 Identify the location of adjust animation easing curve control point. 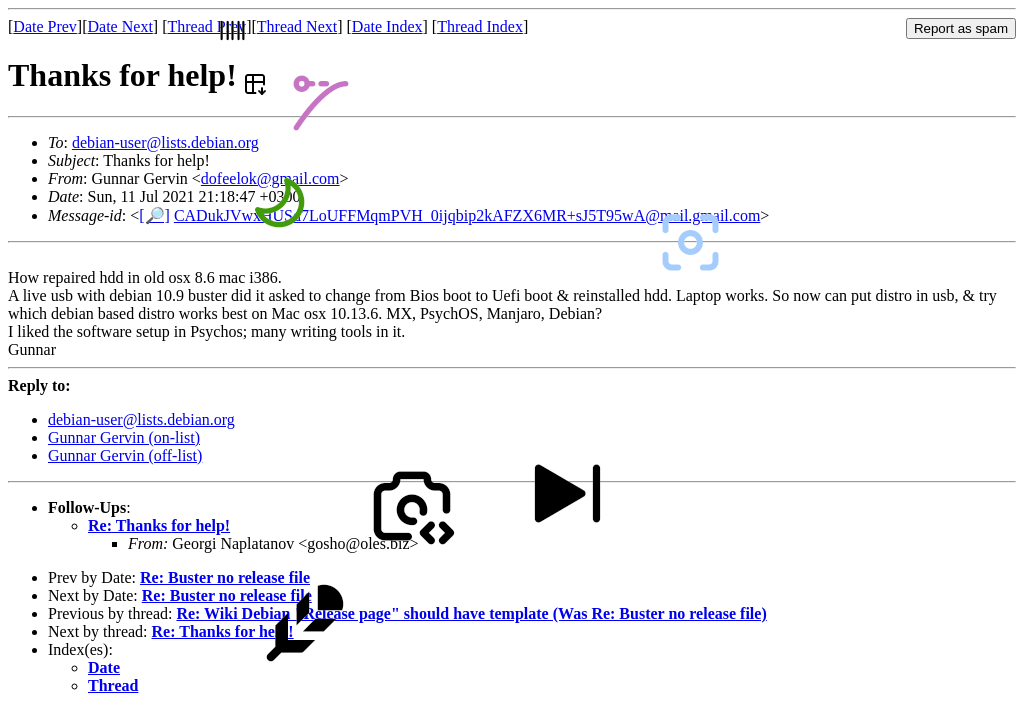
(321, 103).